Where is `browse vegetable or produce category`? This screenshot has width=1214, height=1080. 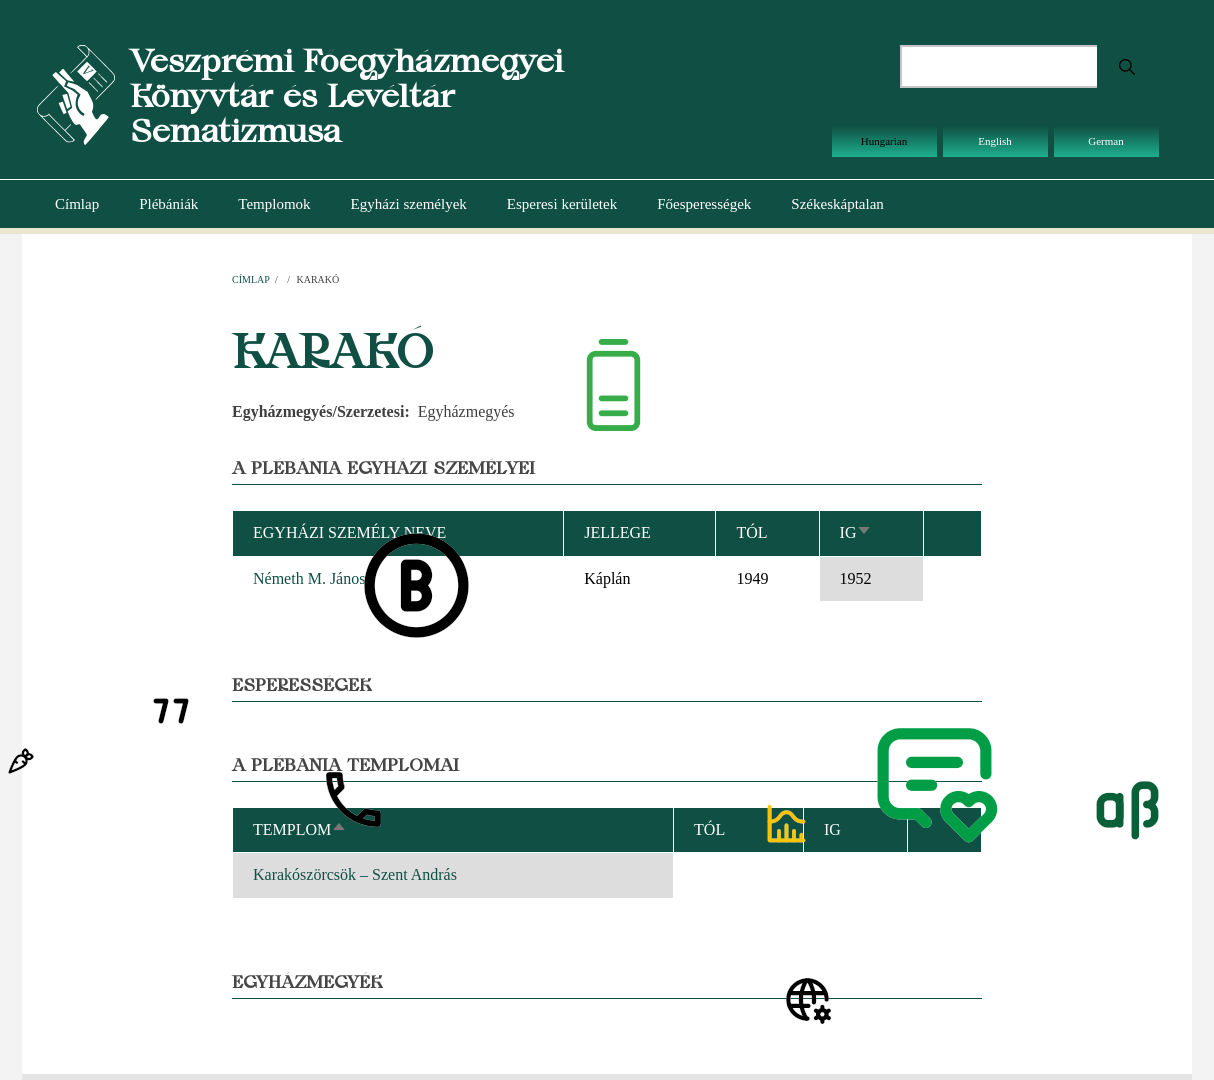 browse vegetable or produce category is located at coordinates (20, 761).